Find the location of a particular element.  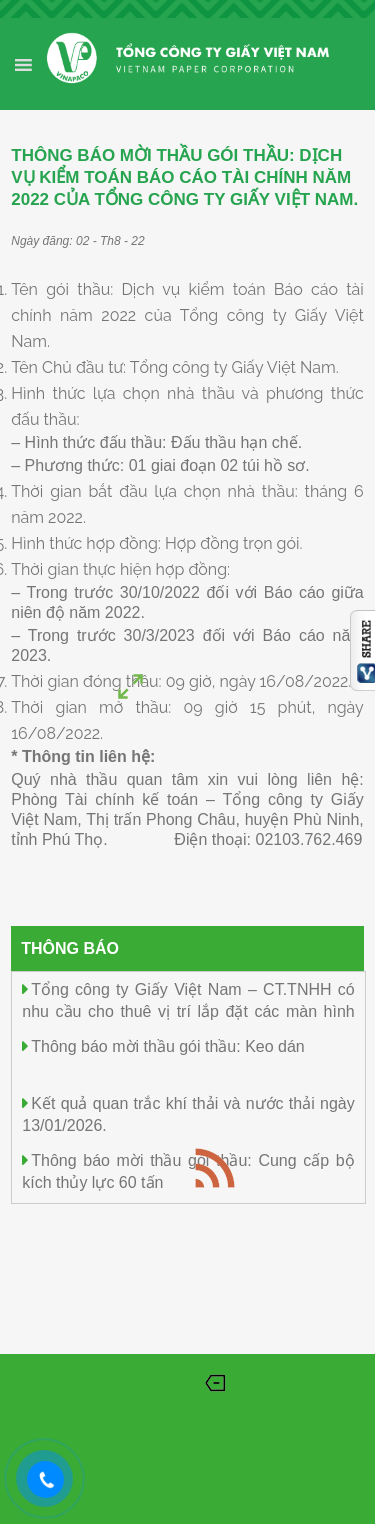

expand content to full screen is located at coordinates (130, 686).